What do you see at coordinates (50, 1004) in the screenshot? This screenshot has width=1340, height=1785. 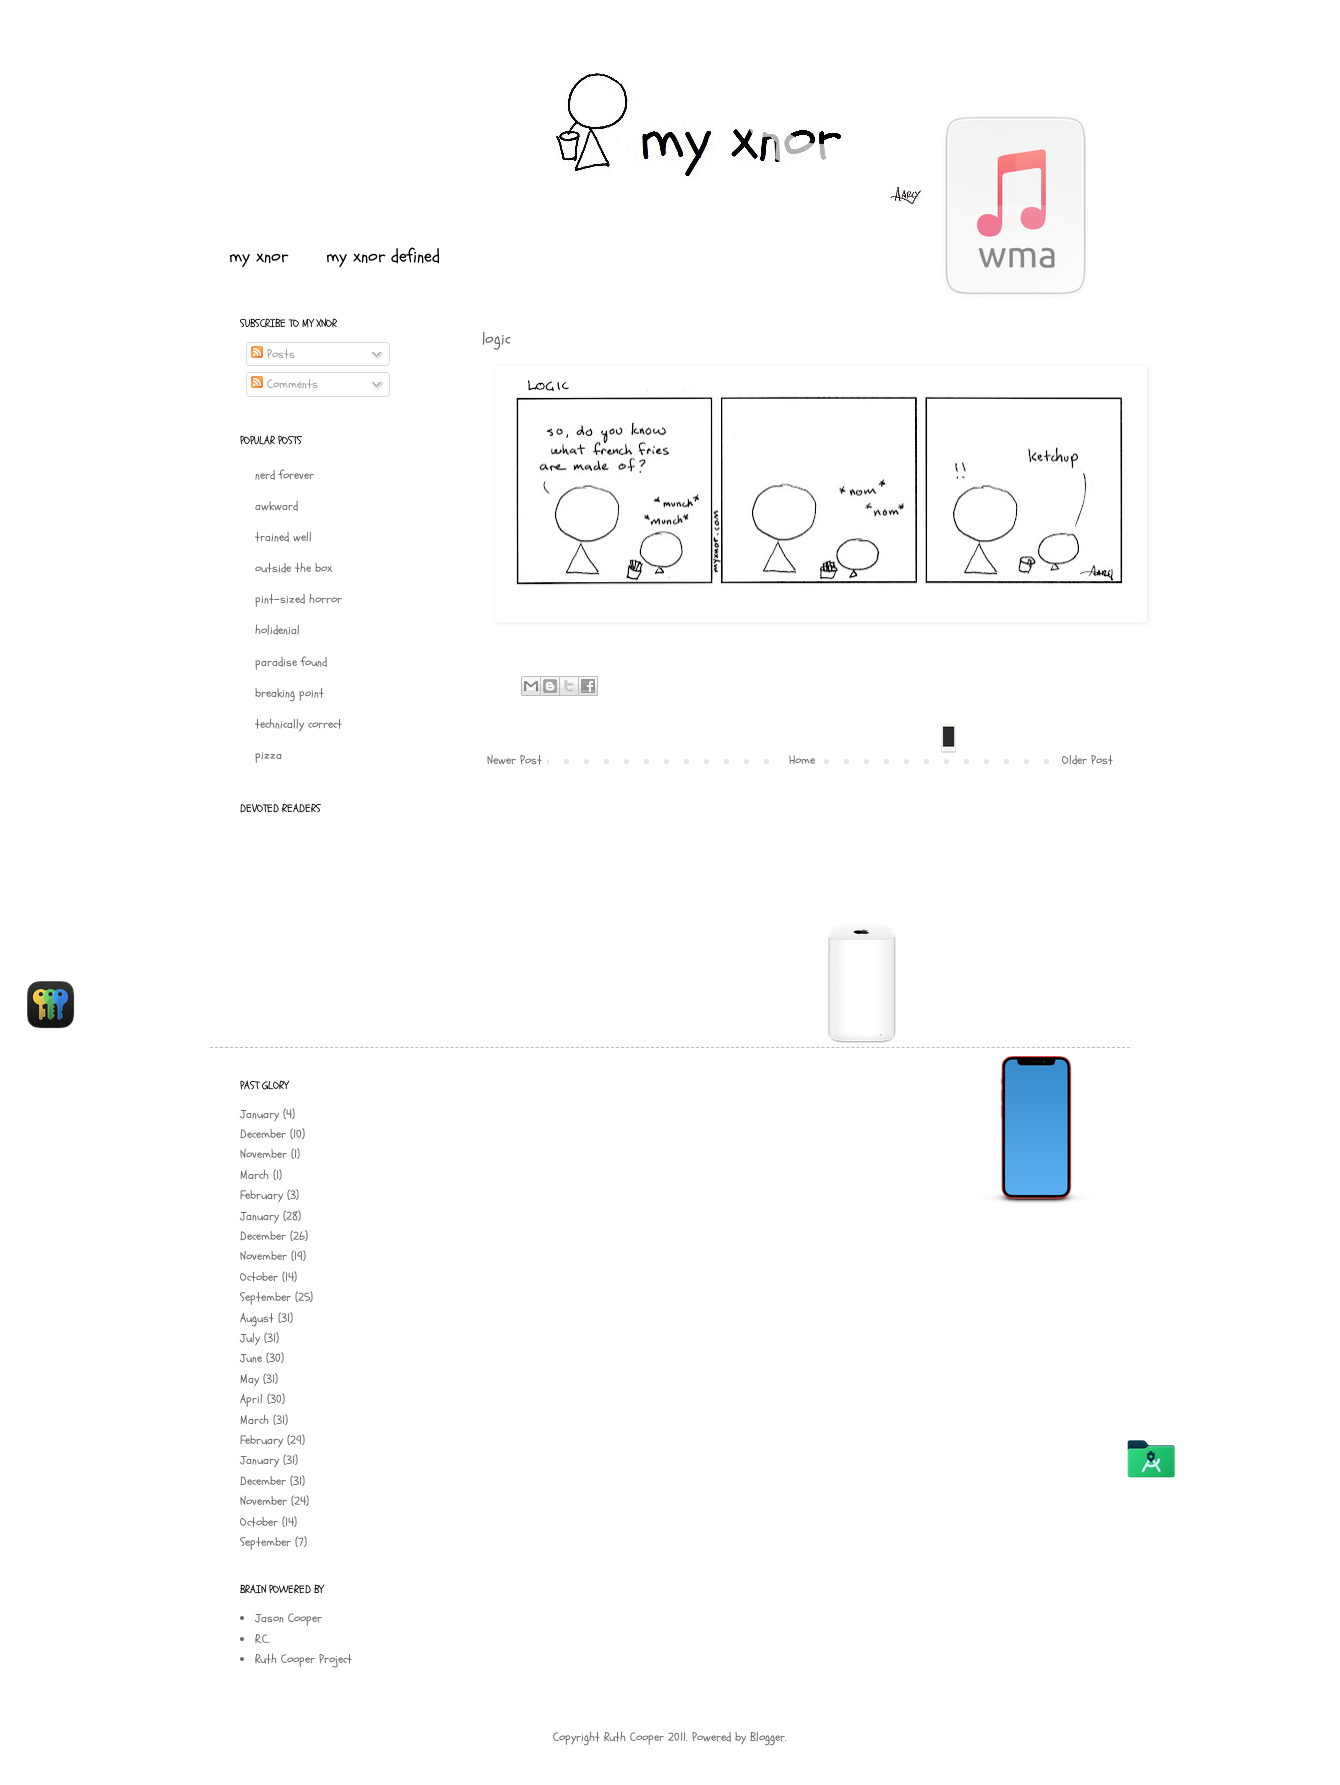 I see `open the passwords app` at bounding box center [50, 1004].